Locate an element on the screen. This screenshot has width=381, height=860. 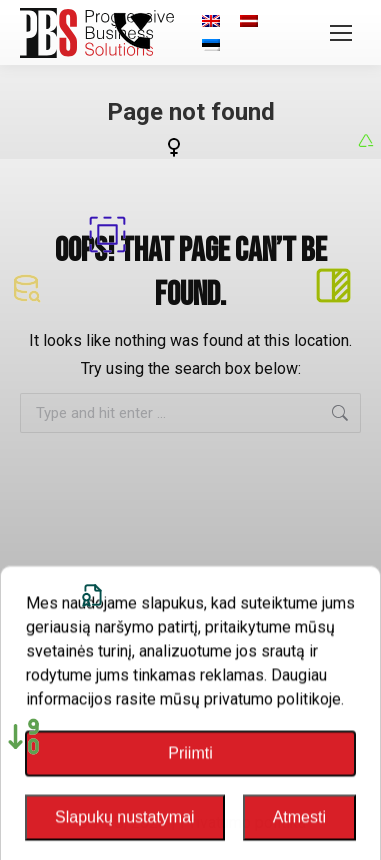
select all items is located at coordinates (107, 234).